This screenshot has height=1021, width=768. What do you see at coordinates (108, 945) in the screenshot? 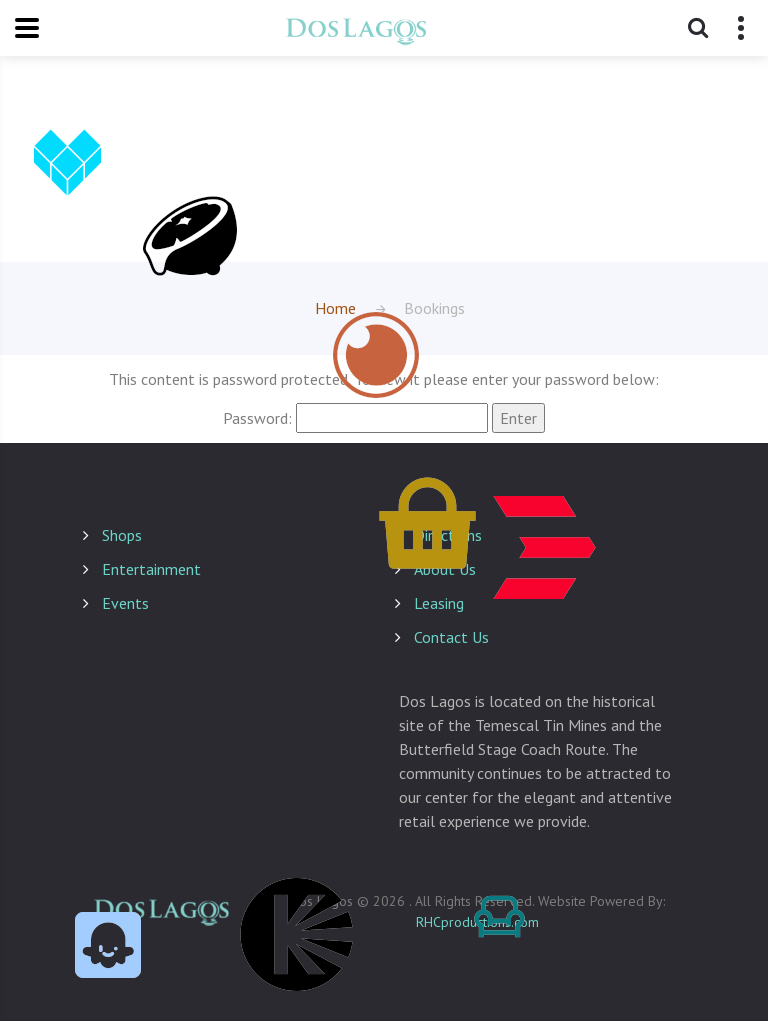
I see `open the coze app` at bounding box center [108, 945].